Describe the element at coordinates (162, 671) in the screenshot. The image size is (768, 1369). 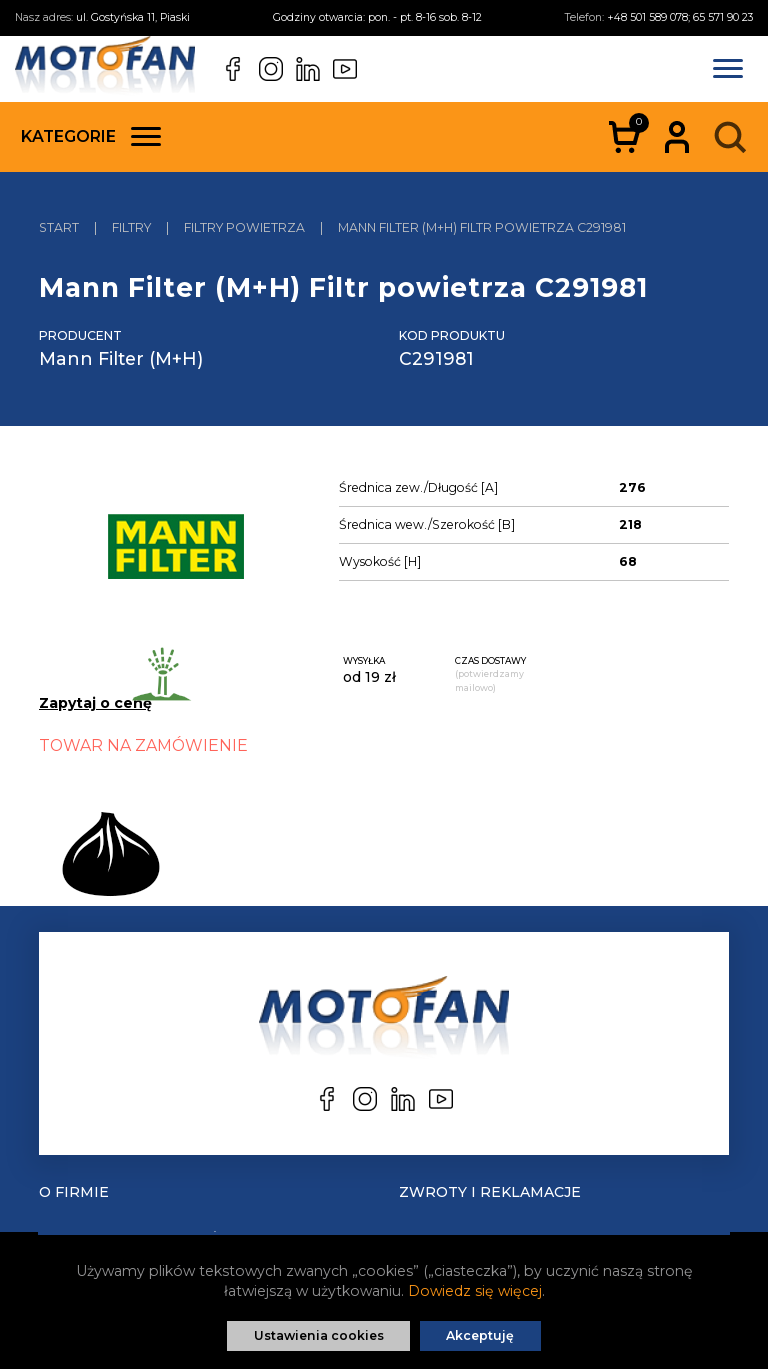
I see `summon or raise undead units` at that location.